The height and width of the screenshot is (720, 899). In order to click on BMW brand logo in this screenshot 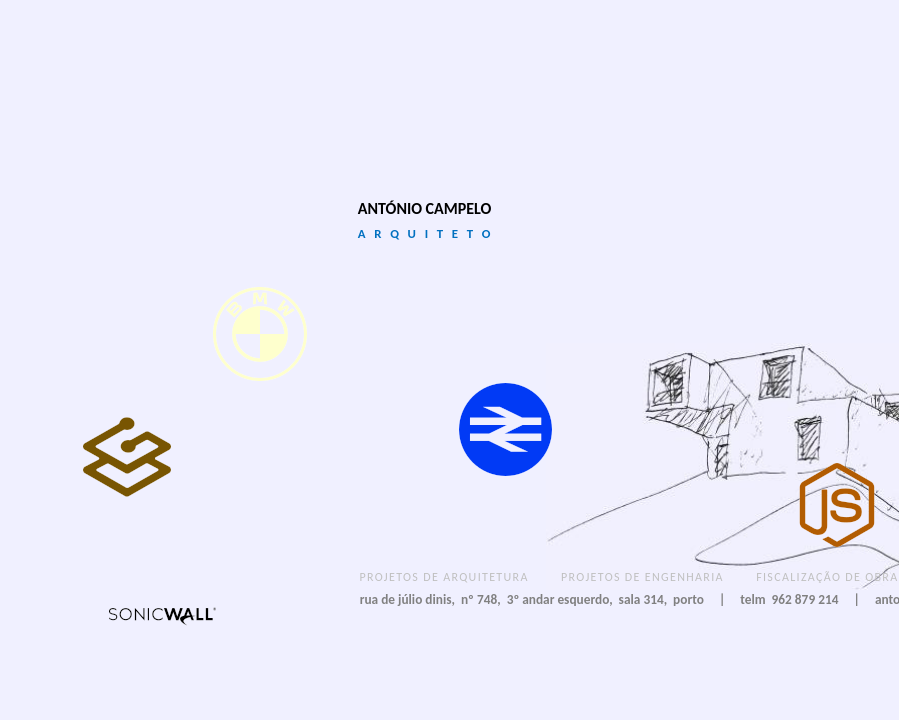, I will do `click(260, 334)`.